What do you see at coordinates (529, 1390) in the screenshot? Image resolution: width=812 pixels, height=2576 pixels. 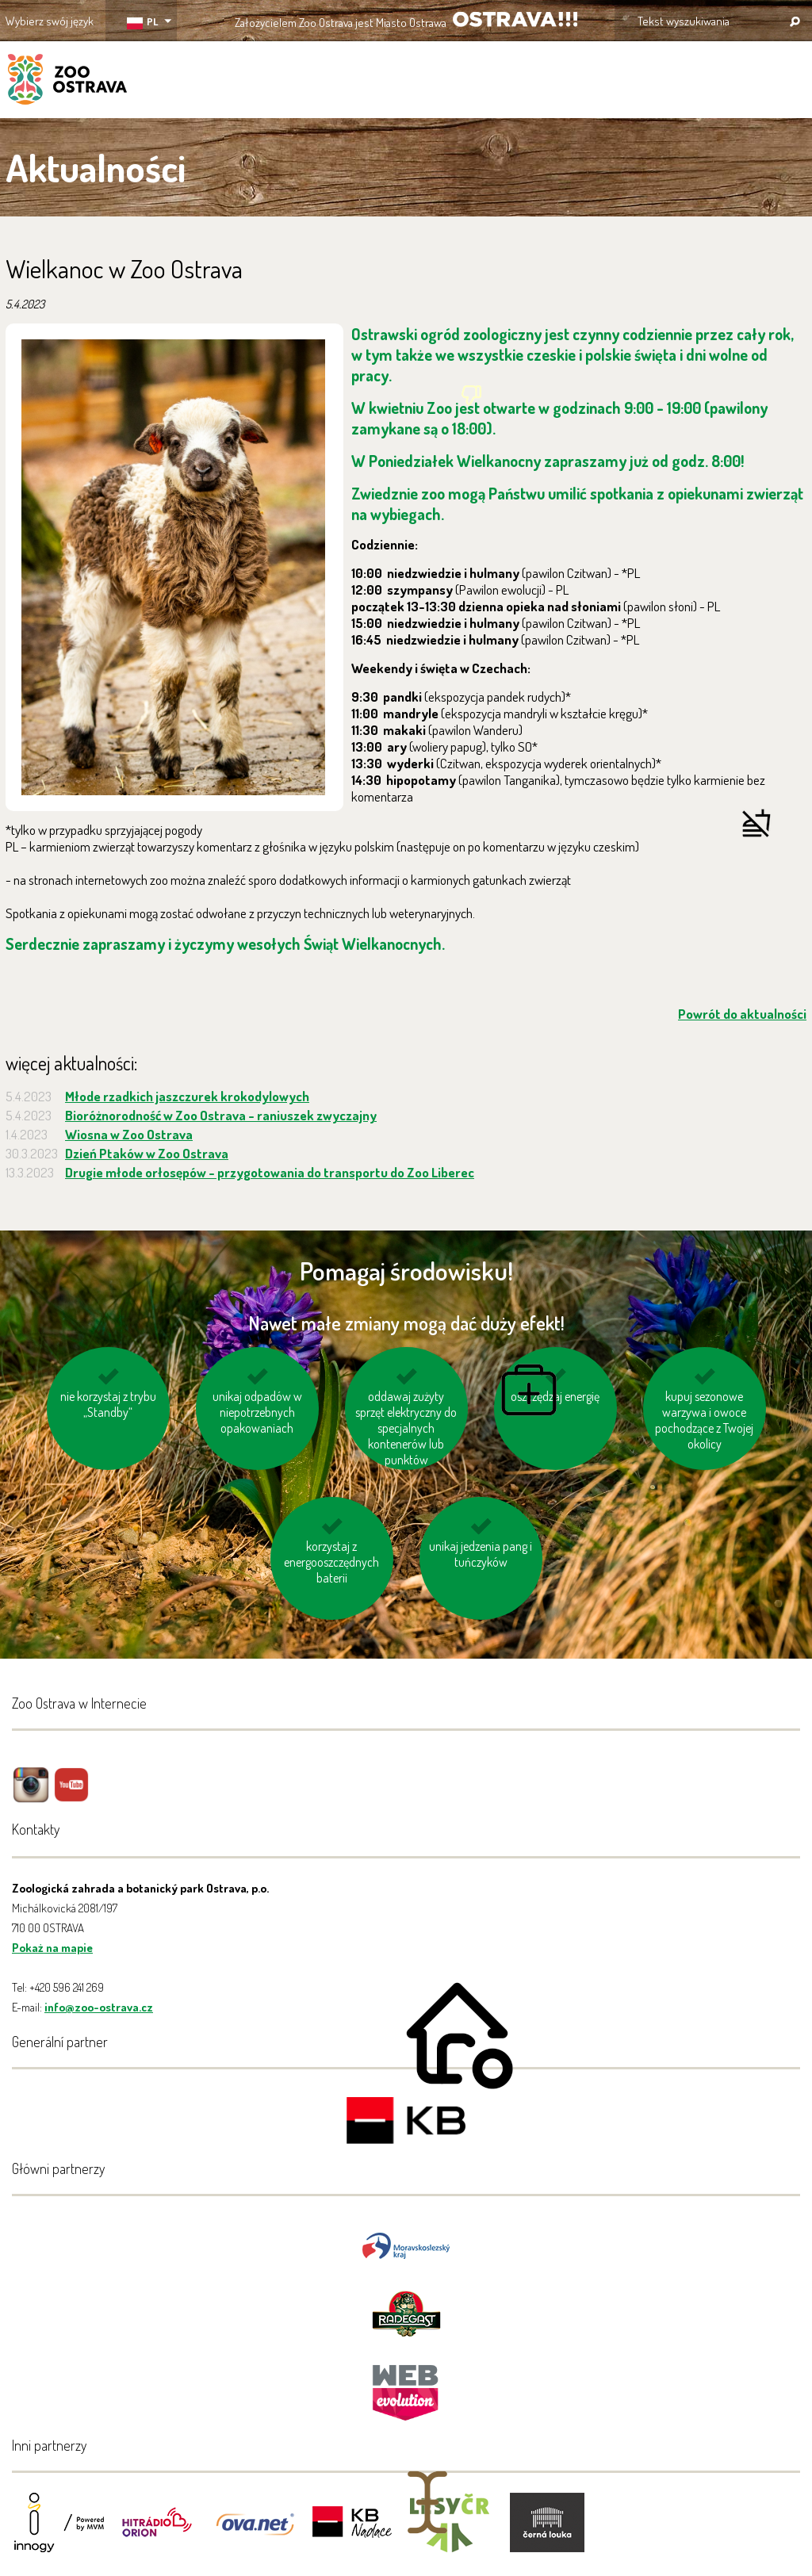 I see `access health or medical features` at bounding box center [529, 1390].